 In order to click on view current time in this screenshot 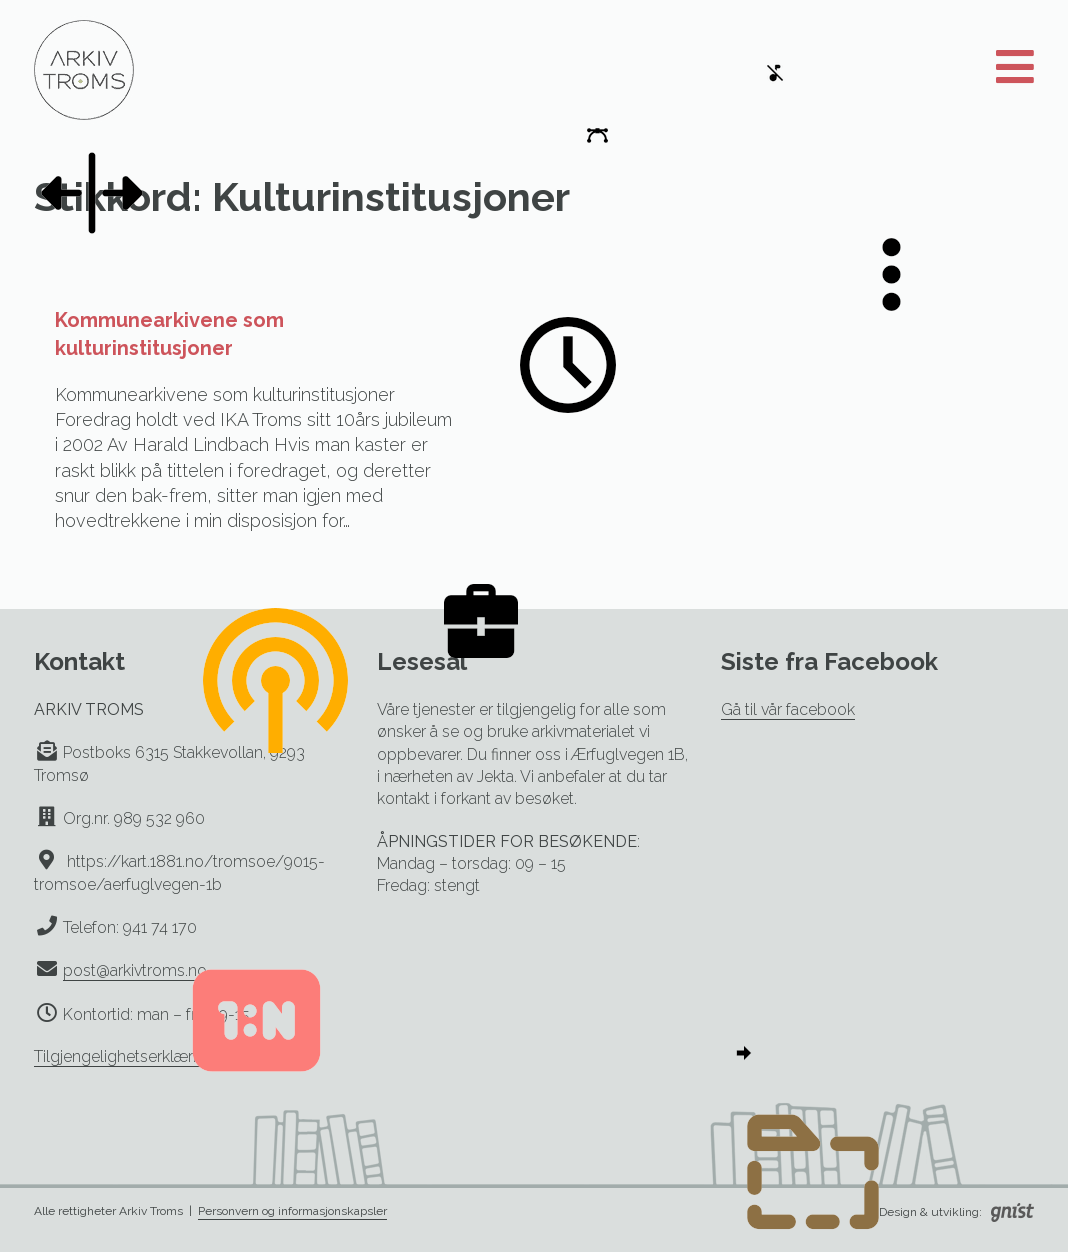, I will do `click(568, 365)`.